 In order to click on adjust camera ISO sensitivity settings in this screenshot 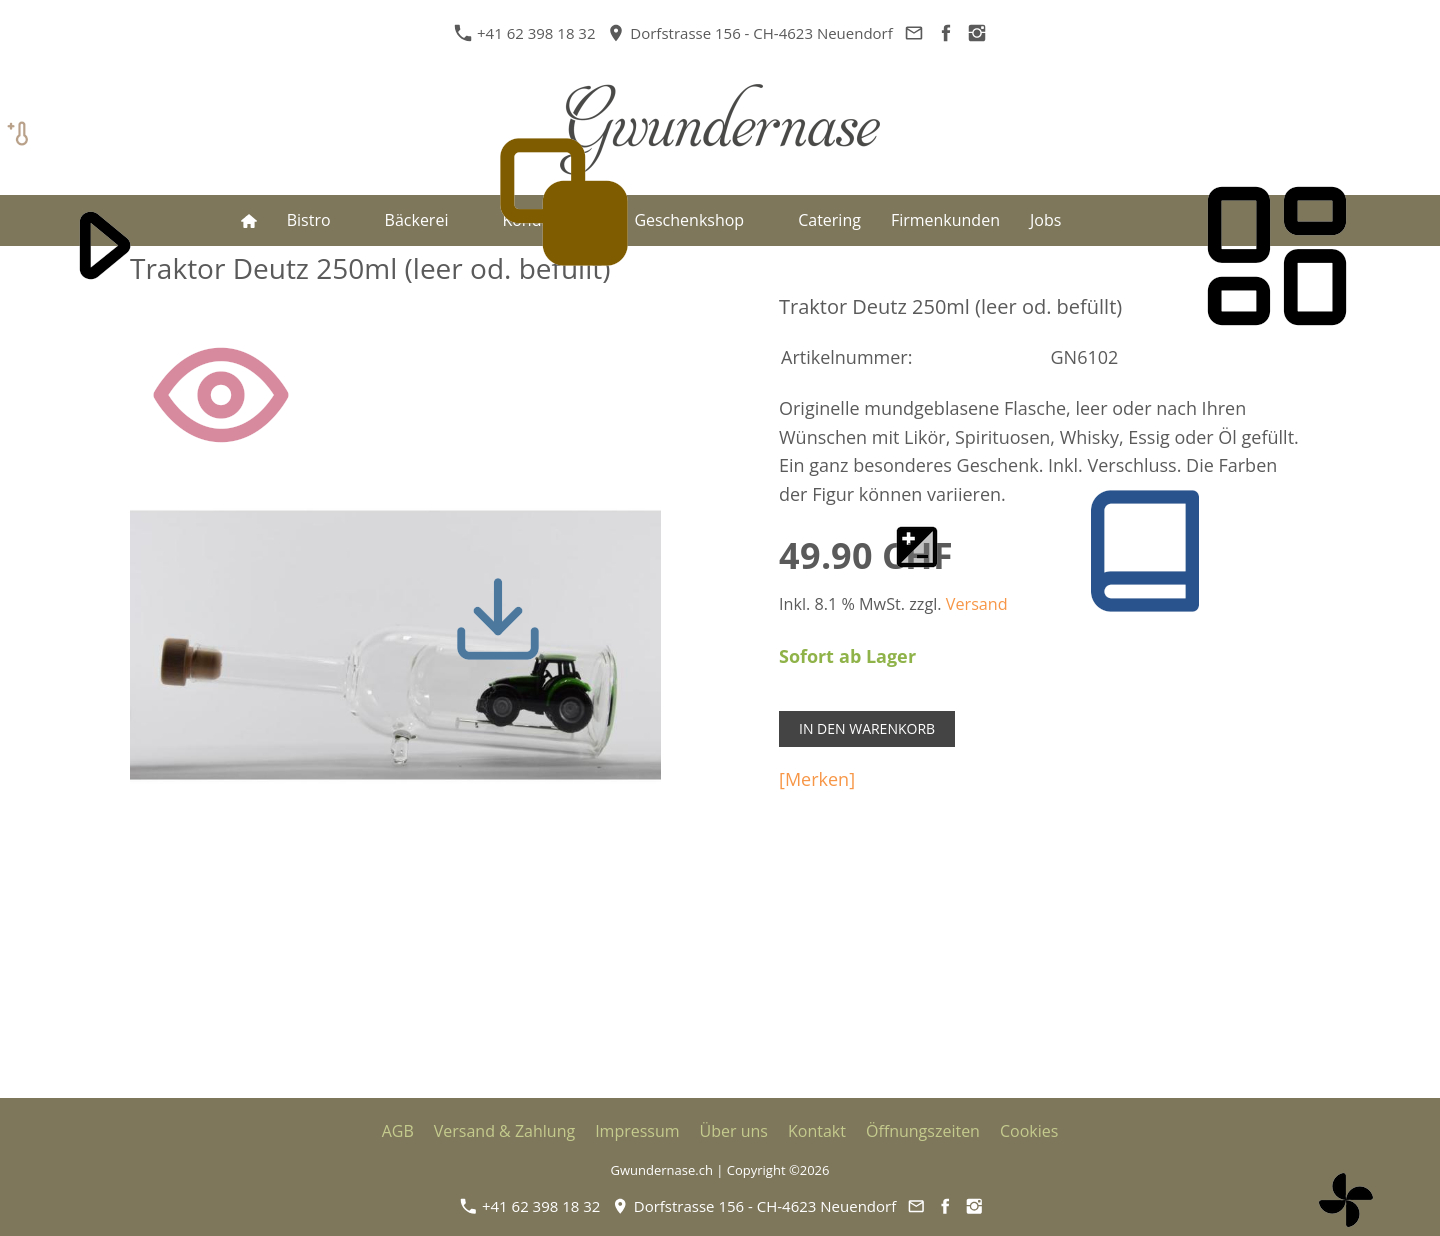, I will do `click(917, 547)`.